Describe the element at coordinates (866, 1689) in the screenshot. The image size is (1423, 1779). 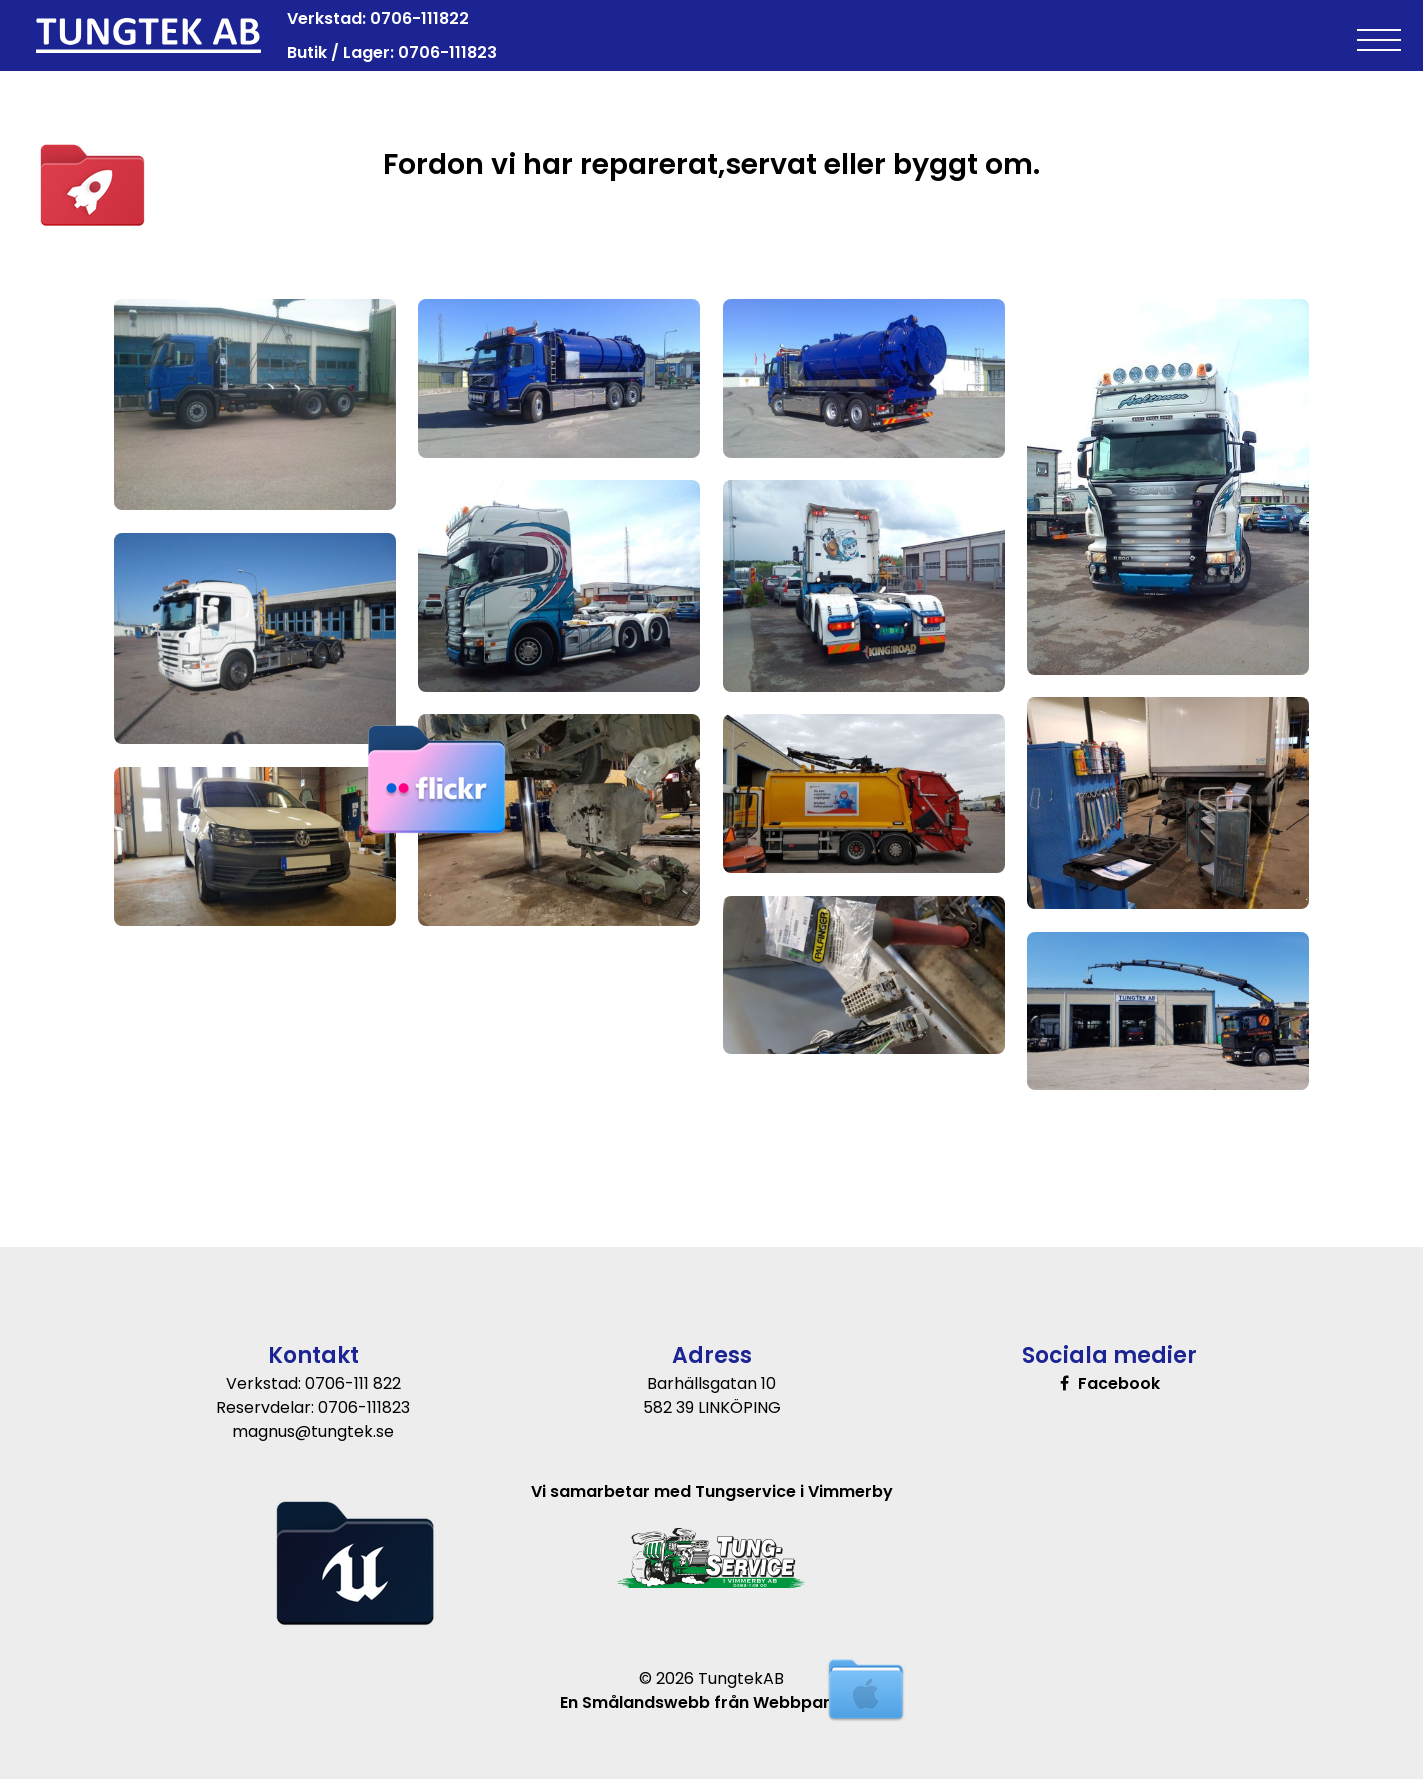
I see `open apple system folder` at that location.